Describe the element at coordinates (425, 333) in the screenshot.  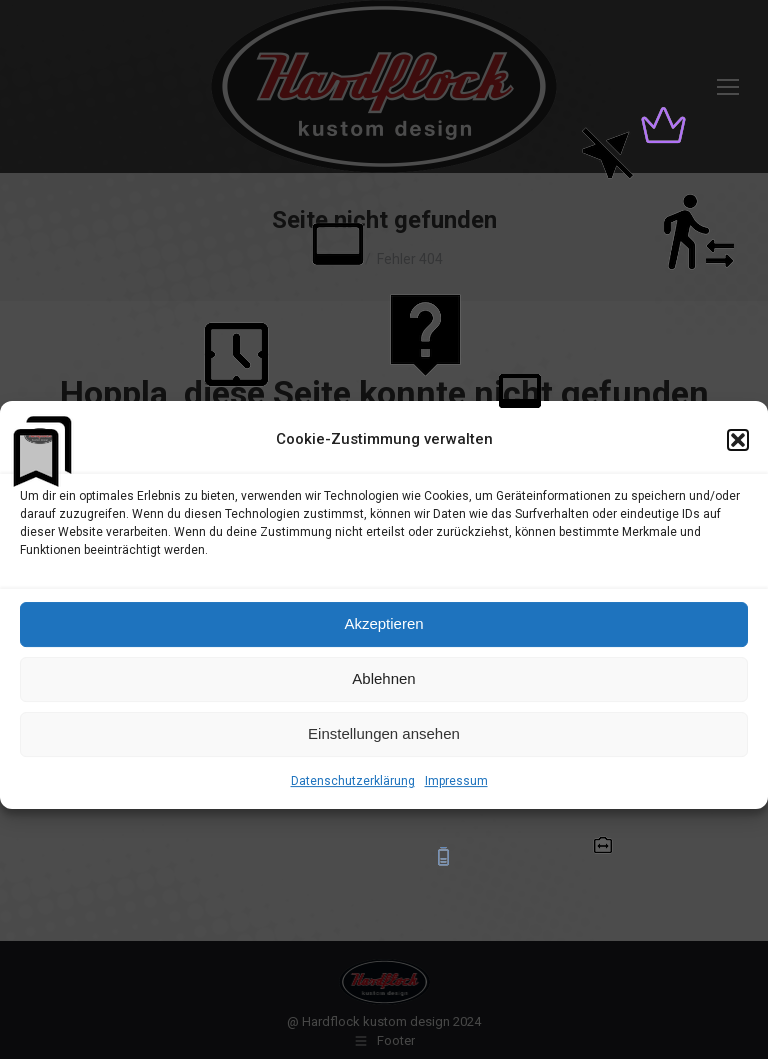
I see `access live help or support chat` at that location.